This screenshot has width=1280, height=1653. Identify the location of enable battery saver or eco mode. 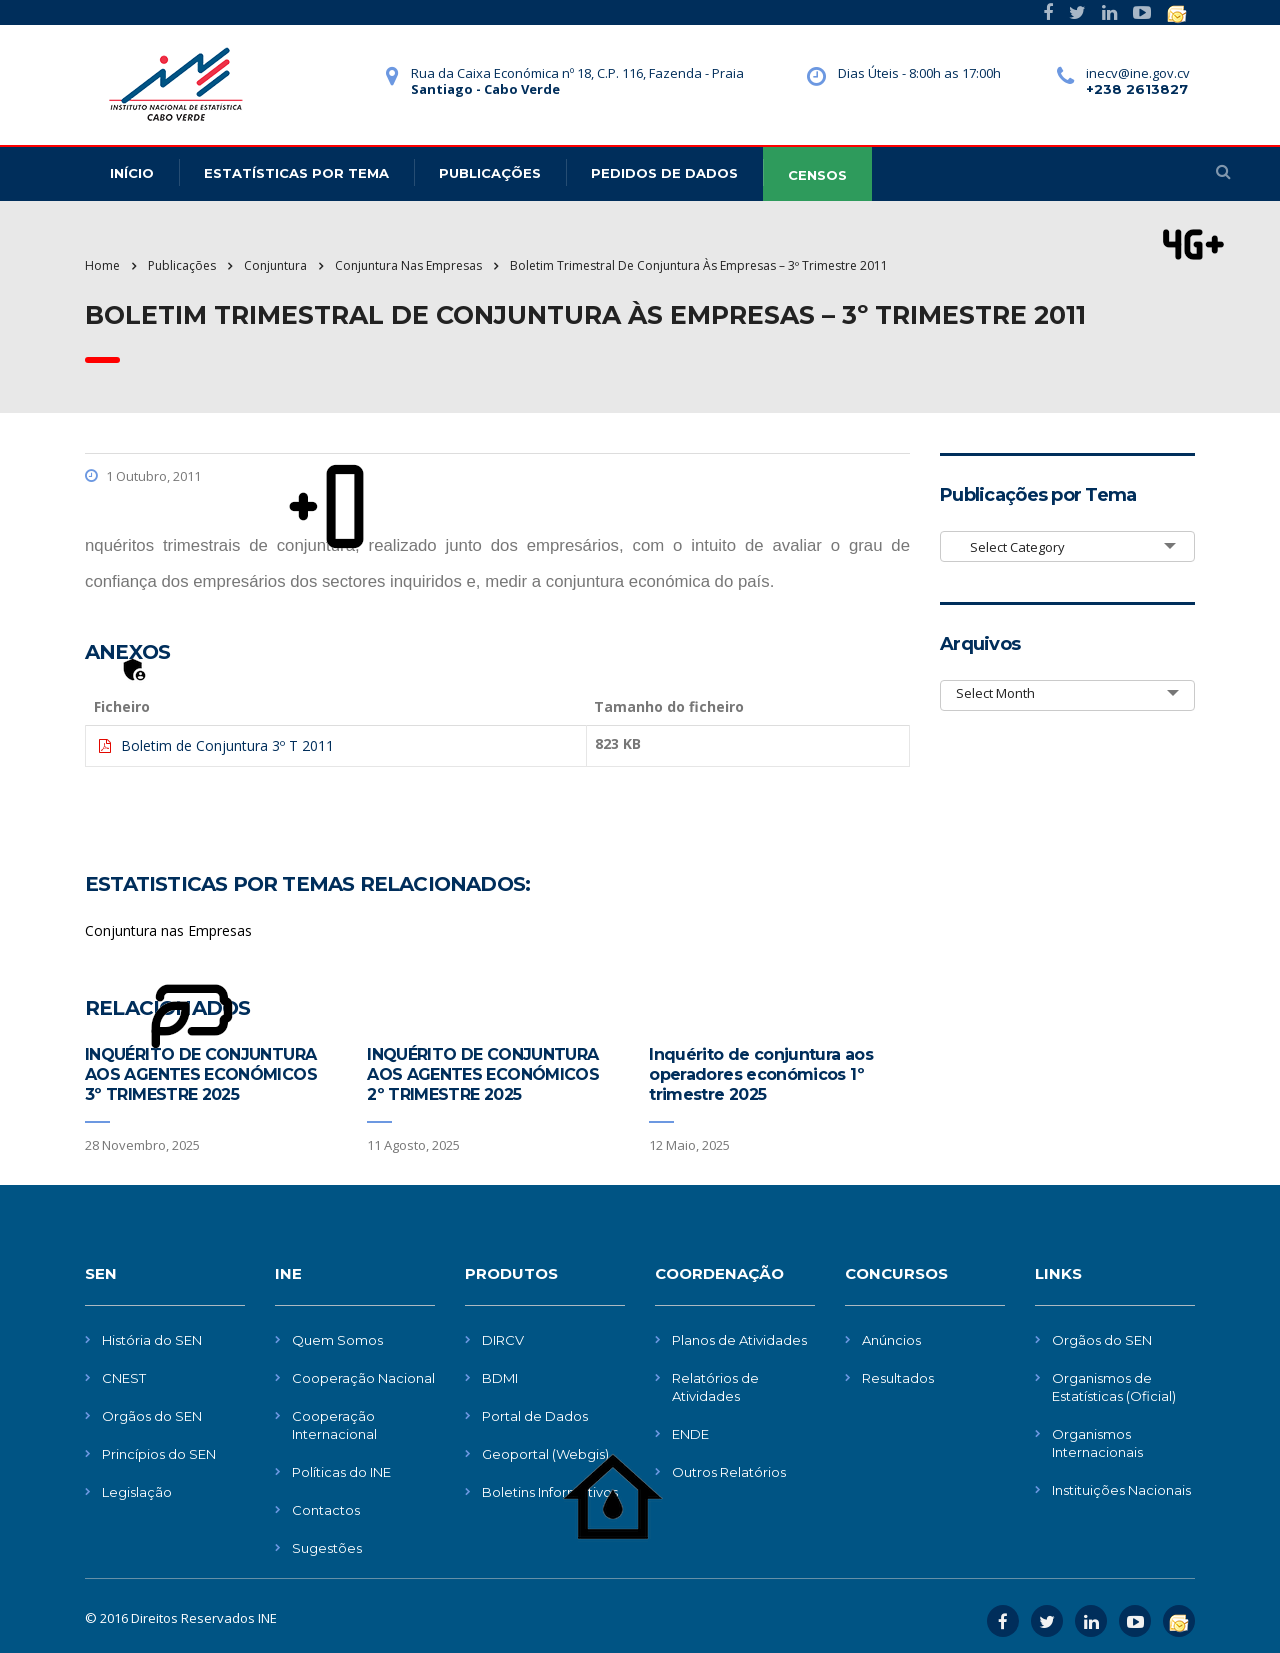
(194, 1010).